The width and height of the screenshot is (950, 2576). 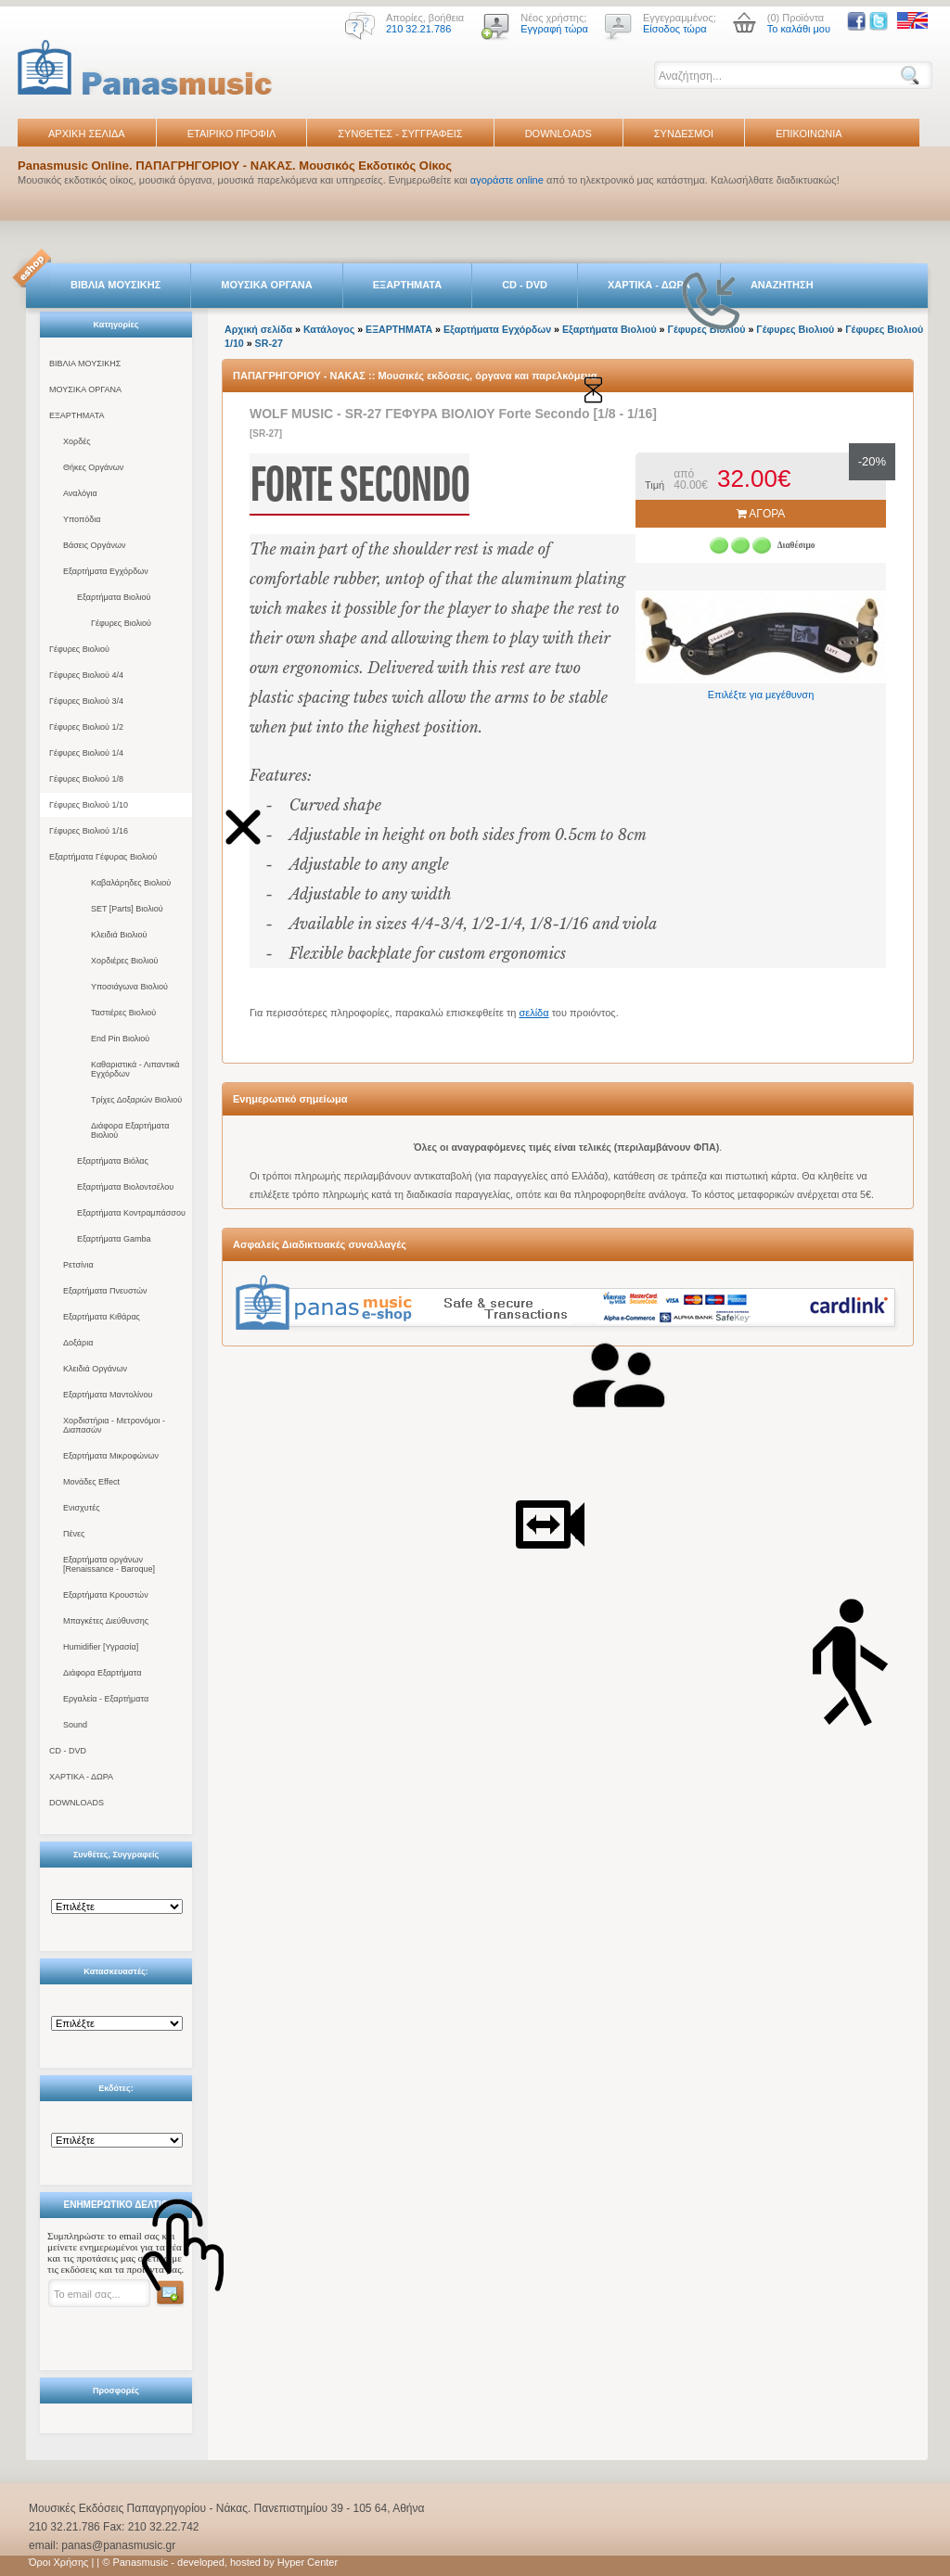 What do you see at coordinates (619, 1375) in the screenshot?
I see `view team members or supervised accounts` at bounding box center [619, 1375].